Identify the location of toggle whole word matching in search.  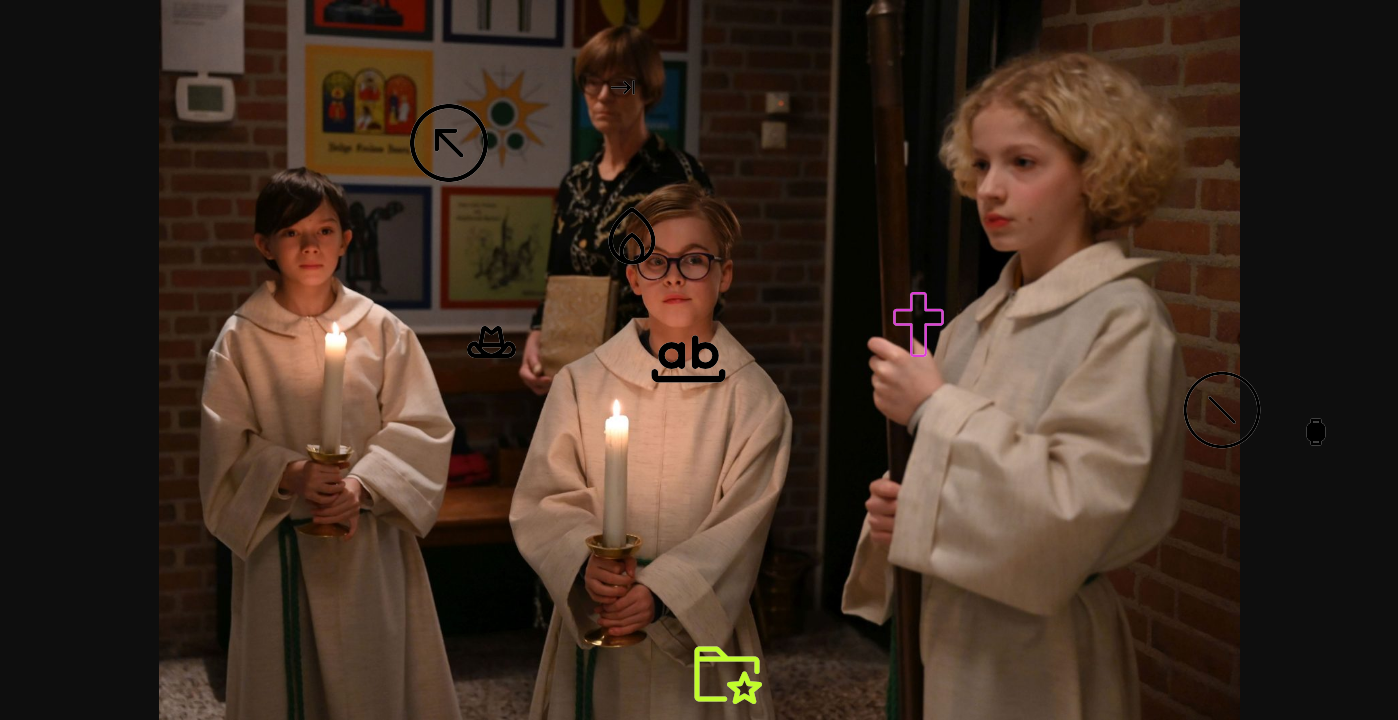
(688, 355).